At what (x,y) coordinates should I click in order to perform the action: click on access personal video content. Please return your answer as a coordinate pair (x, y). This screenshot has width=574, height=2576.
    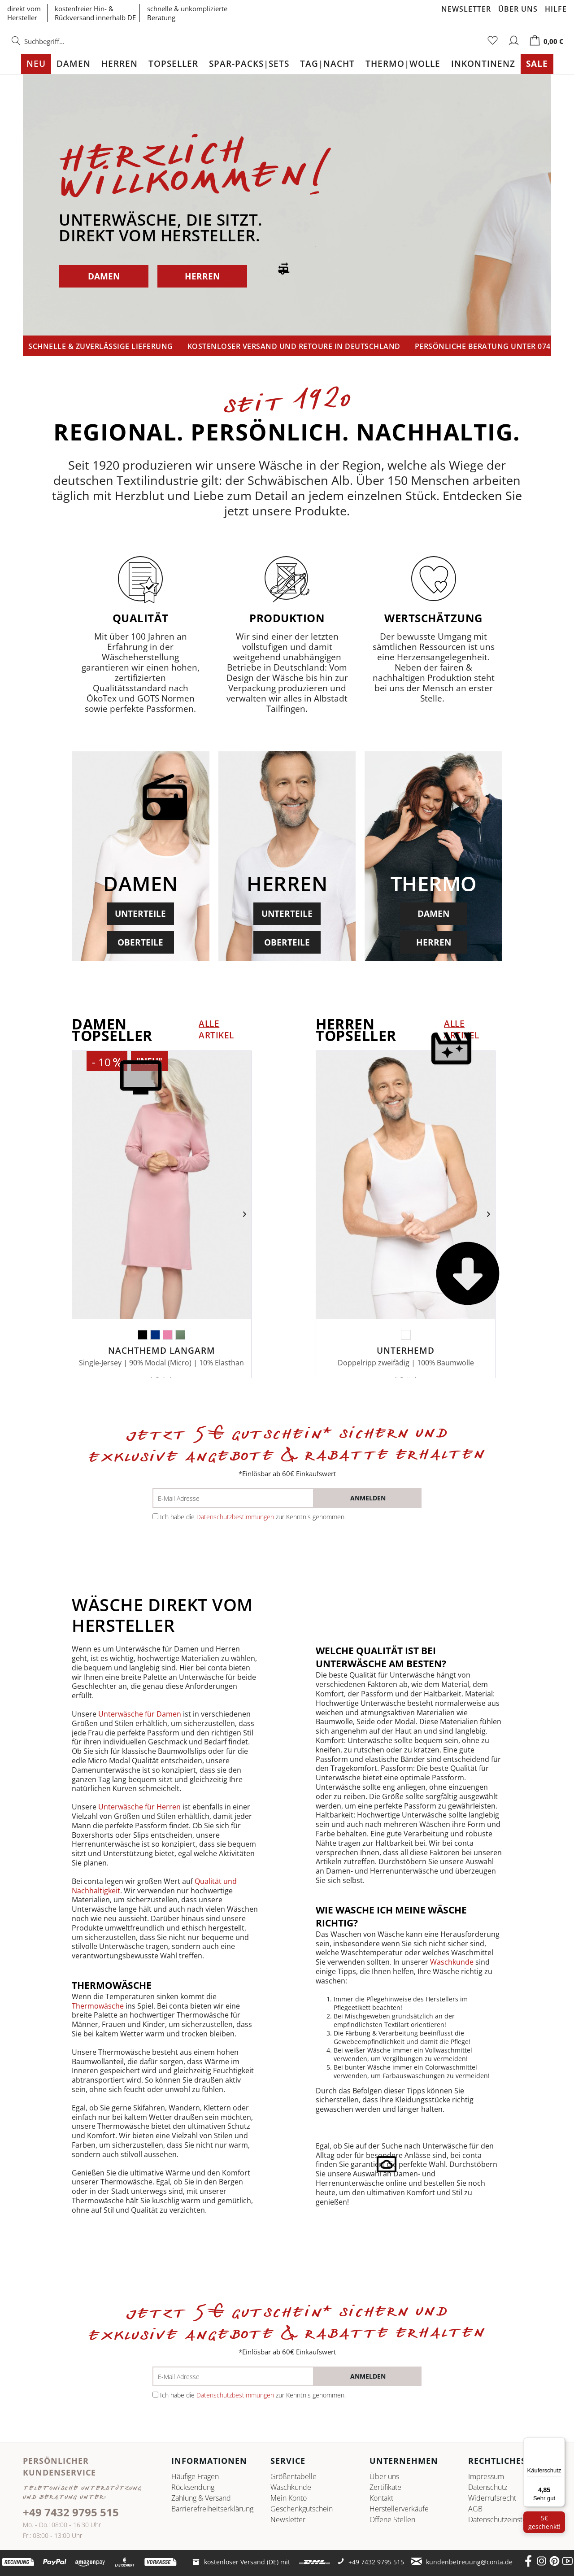
    Looking at the image, I should click on (141, 1077).